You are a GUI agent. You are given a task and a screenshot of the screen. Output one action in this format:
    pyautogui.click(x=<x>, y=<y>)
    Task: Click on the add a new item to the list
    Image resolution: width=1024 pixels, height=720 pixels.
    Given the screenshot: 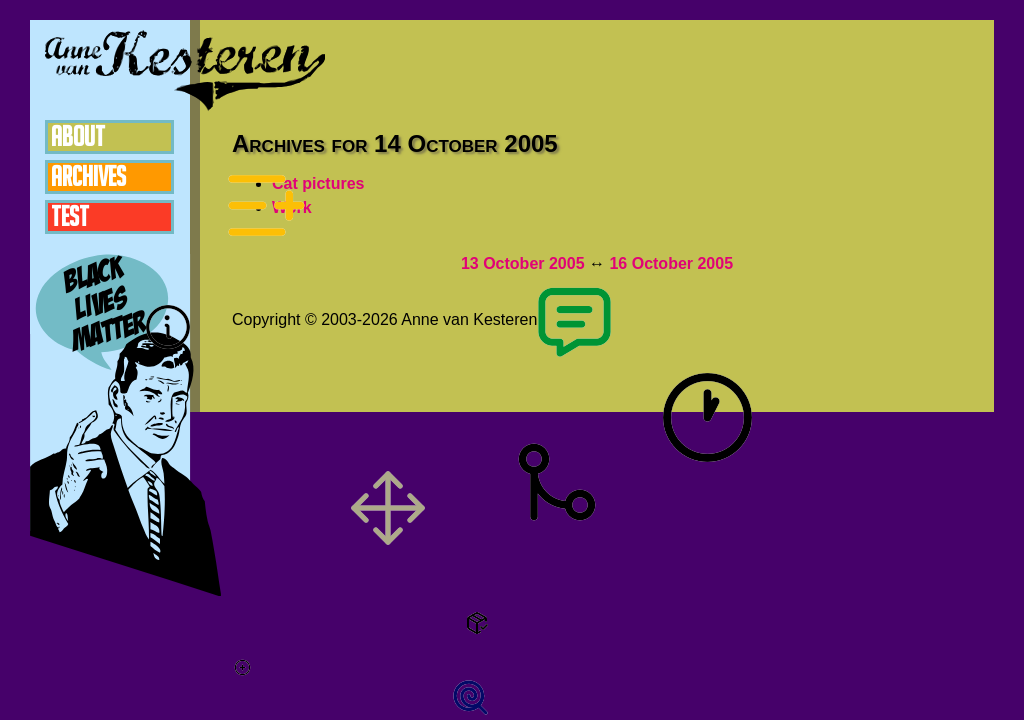 What is the action you would take?
    pyautogui.click(x=266, y=205)
    